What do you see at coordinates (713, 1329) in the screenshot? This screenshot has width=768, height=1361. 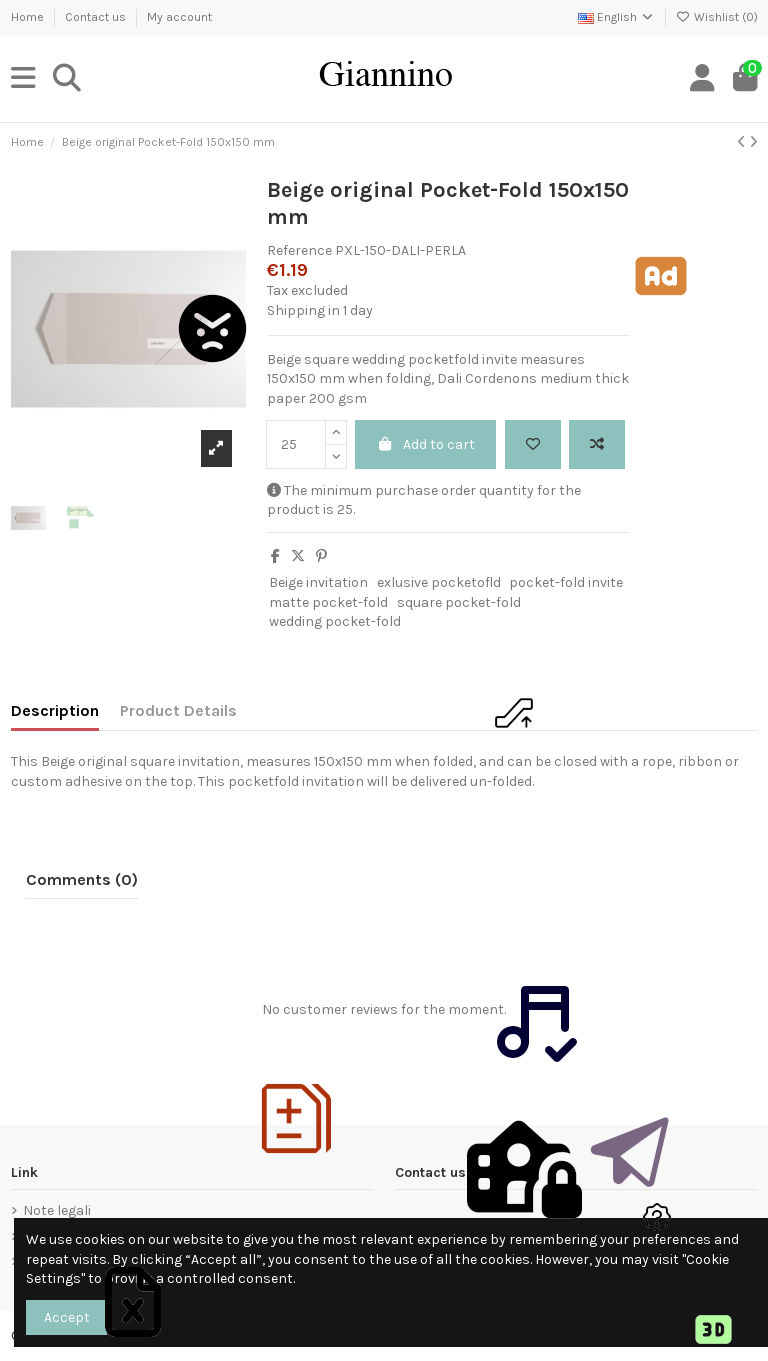 I see `indicates 3D content or viewing mode` at bounding box center [713, 1329].